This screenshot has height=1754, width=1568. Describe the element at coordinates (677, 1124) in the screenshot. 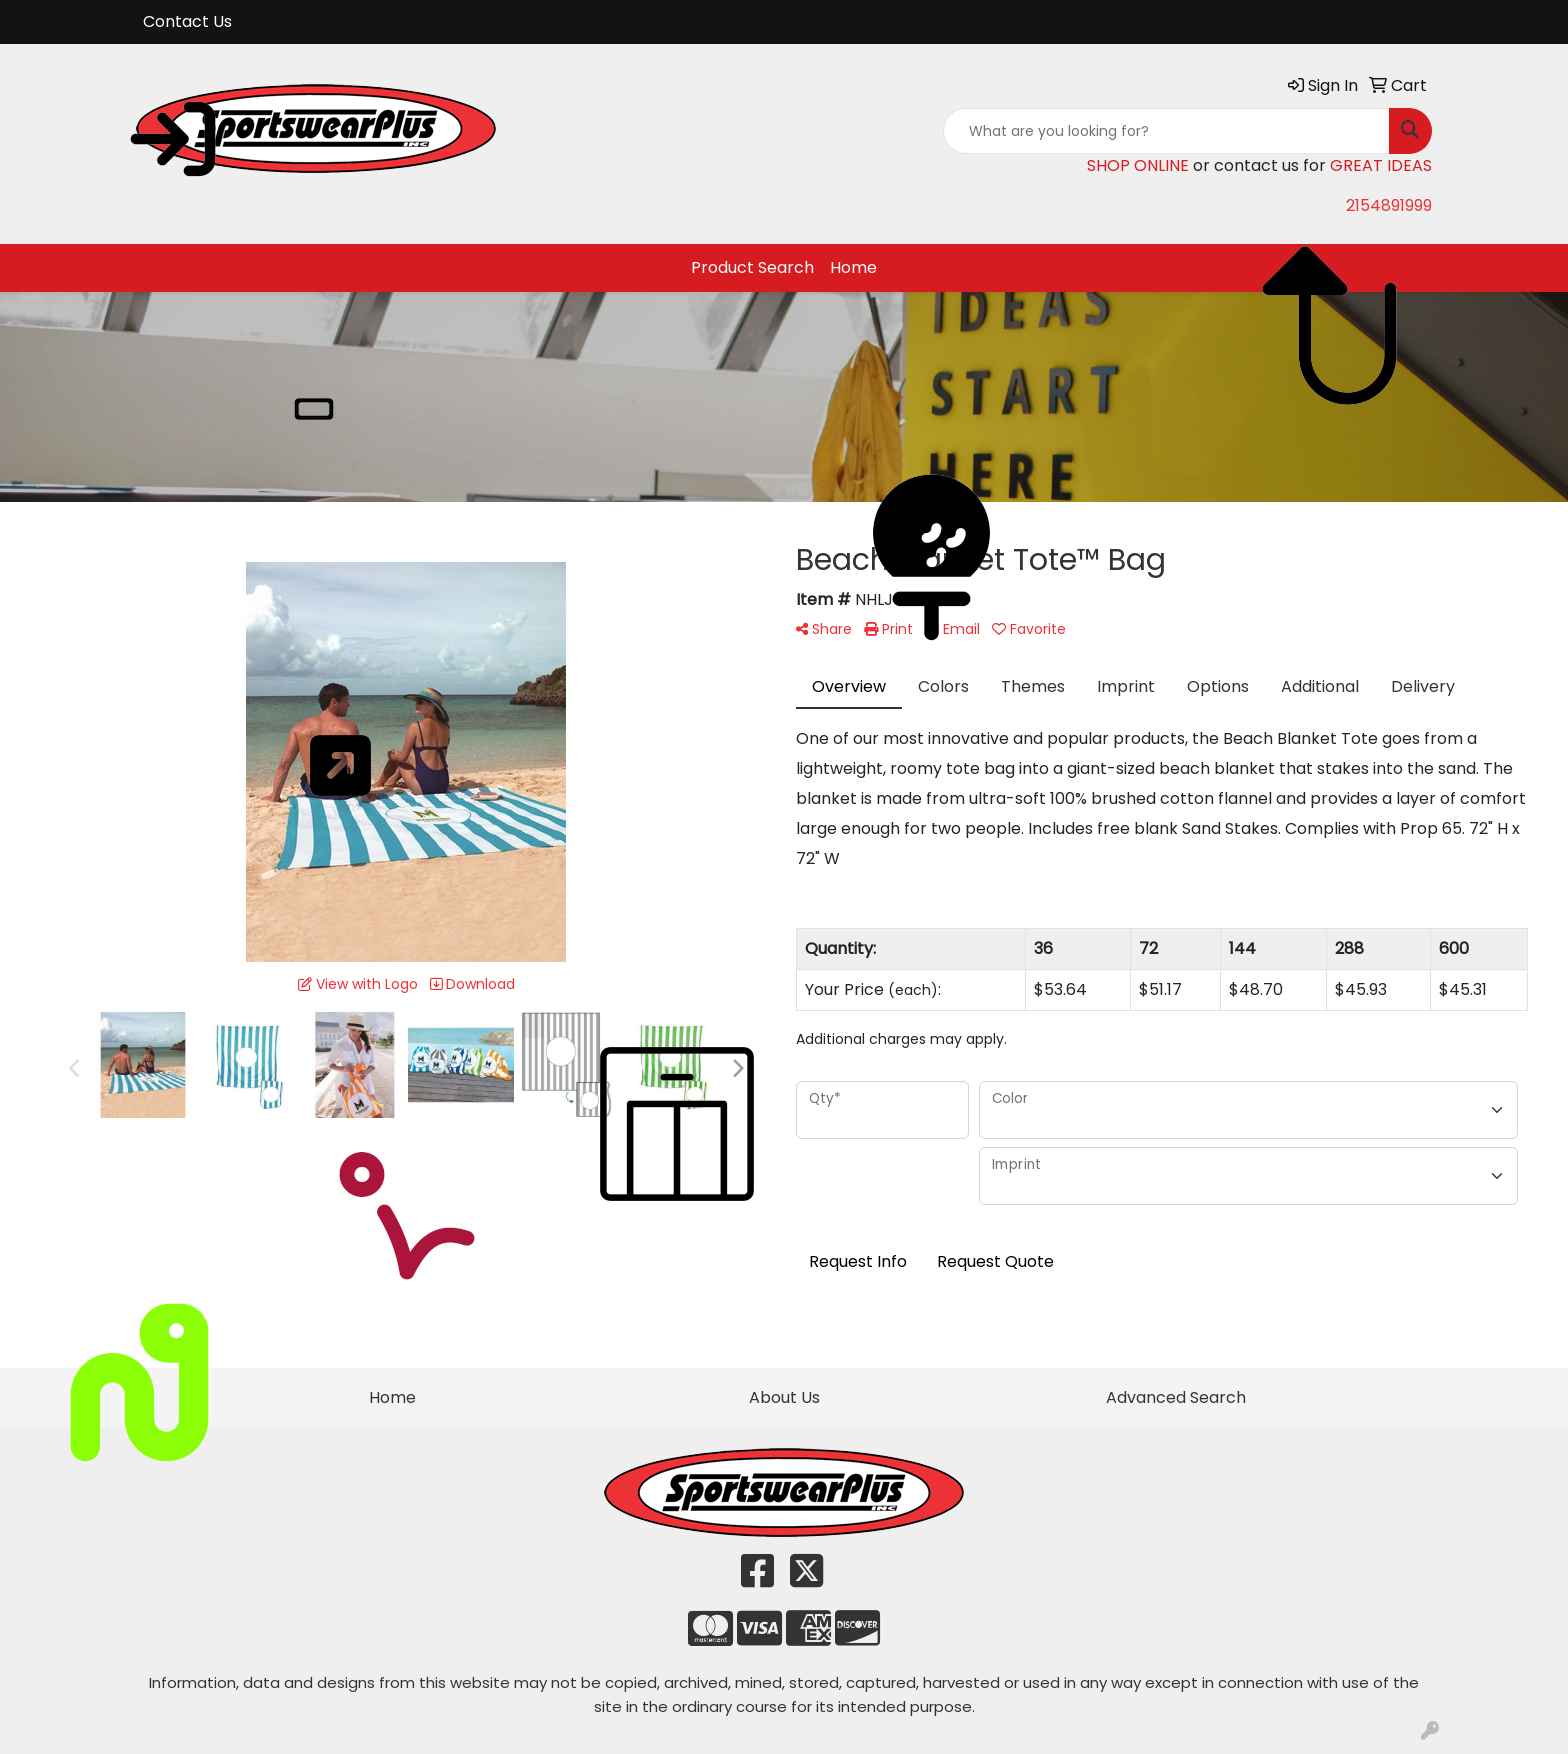

I see `indicates elevator access nearby` at that location.